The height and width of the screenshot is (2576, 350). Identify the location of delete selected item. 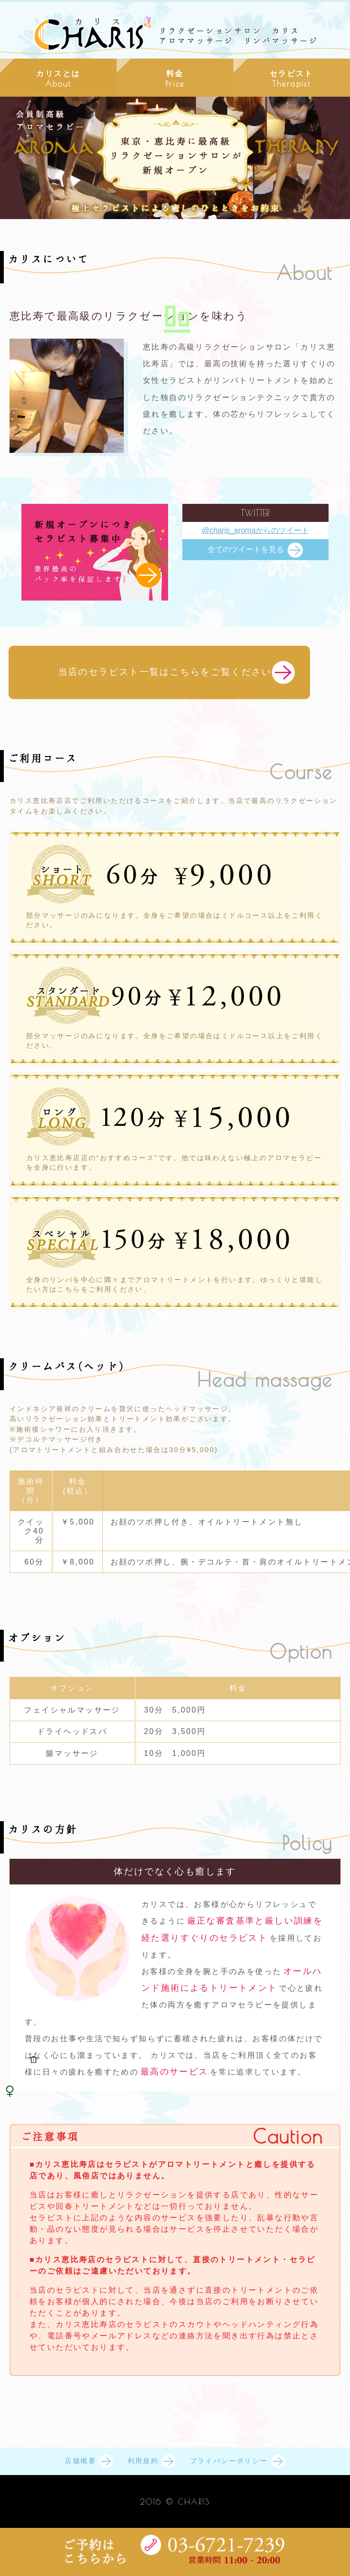
(33, 2059).